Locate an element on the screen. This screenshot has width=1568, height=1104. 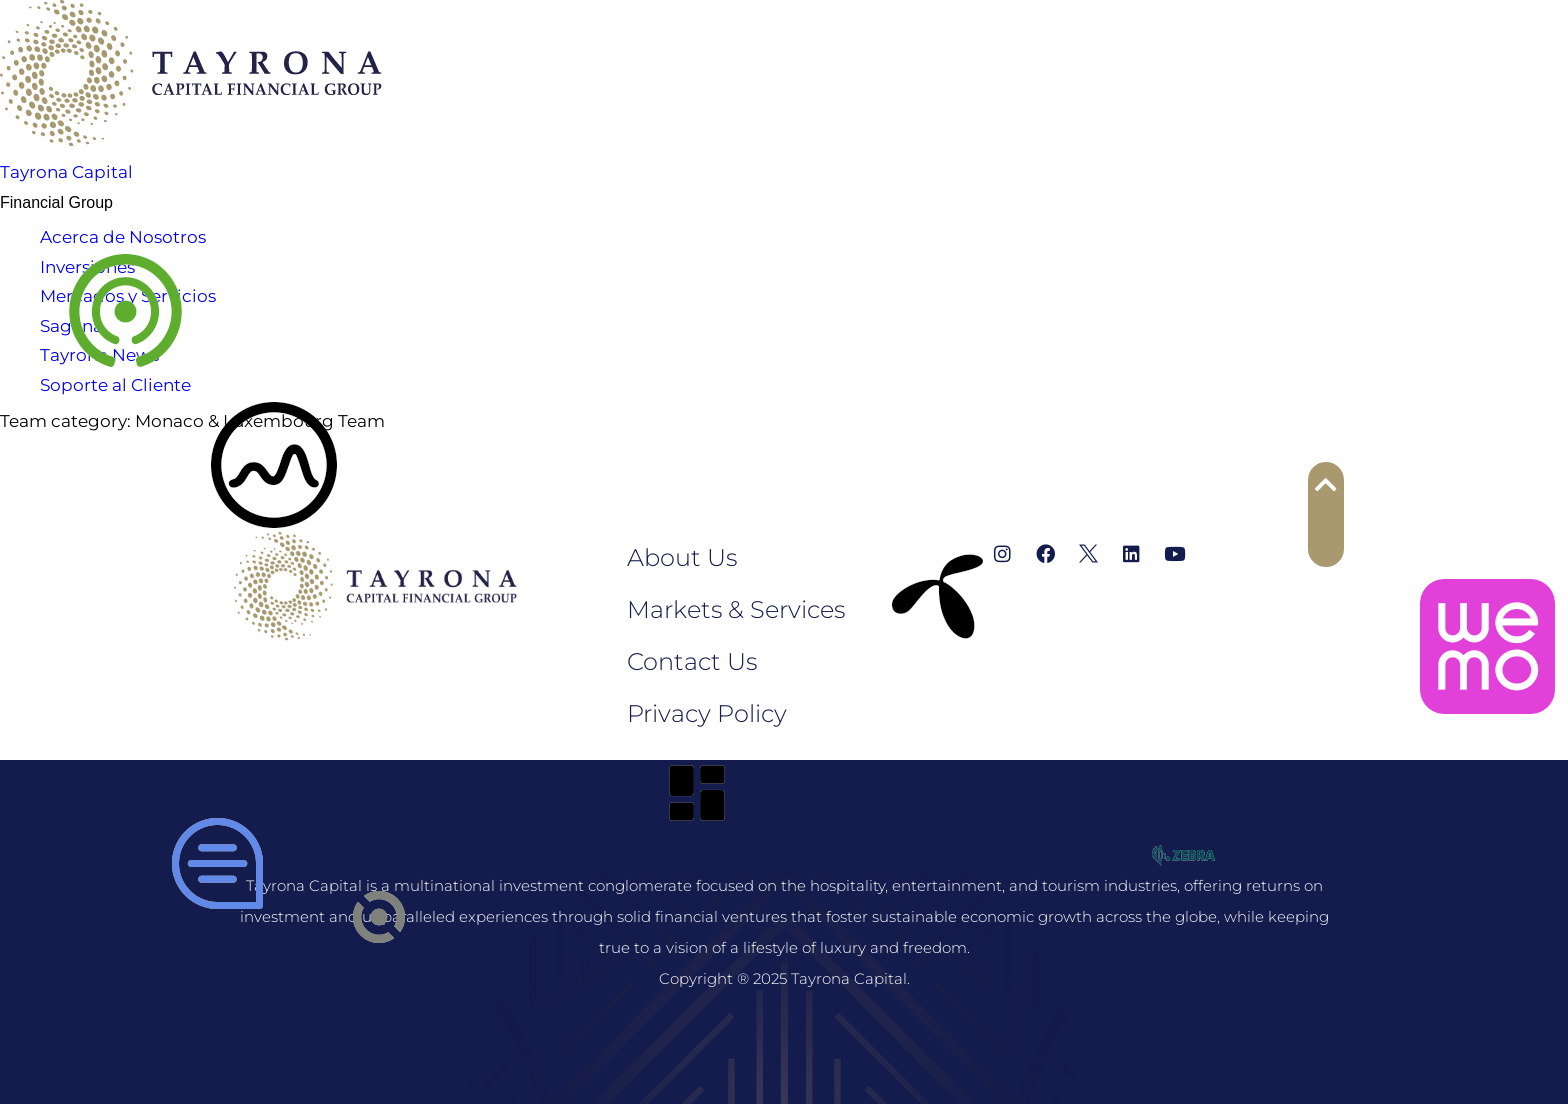
open quip collaborative documents app is located at coordinates (217, 863).